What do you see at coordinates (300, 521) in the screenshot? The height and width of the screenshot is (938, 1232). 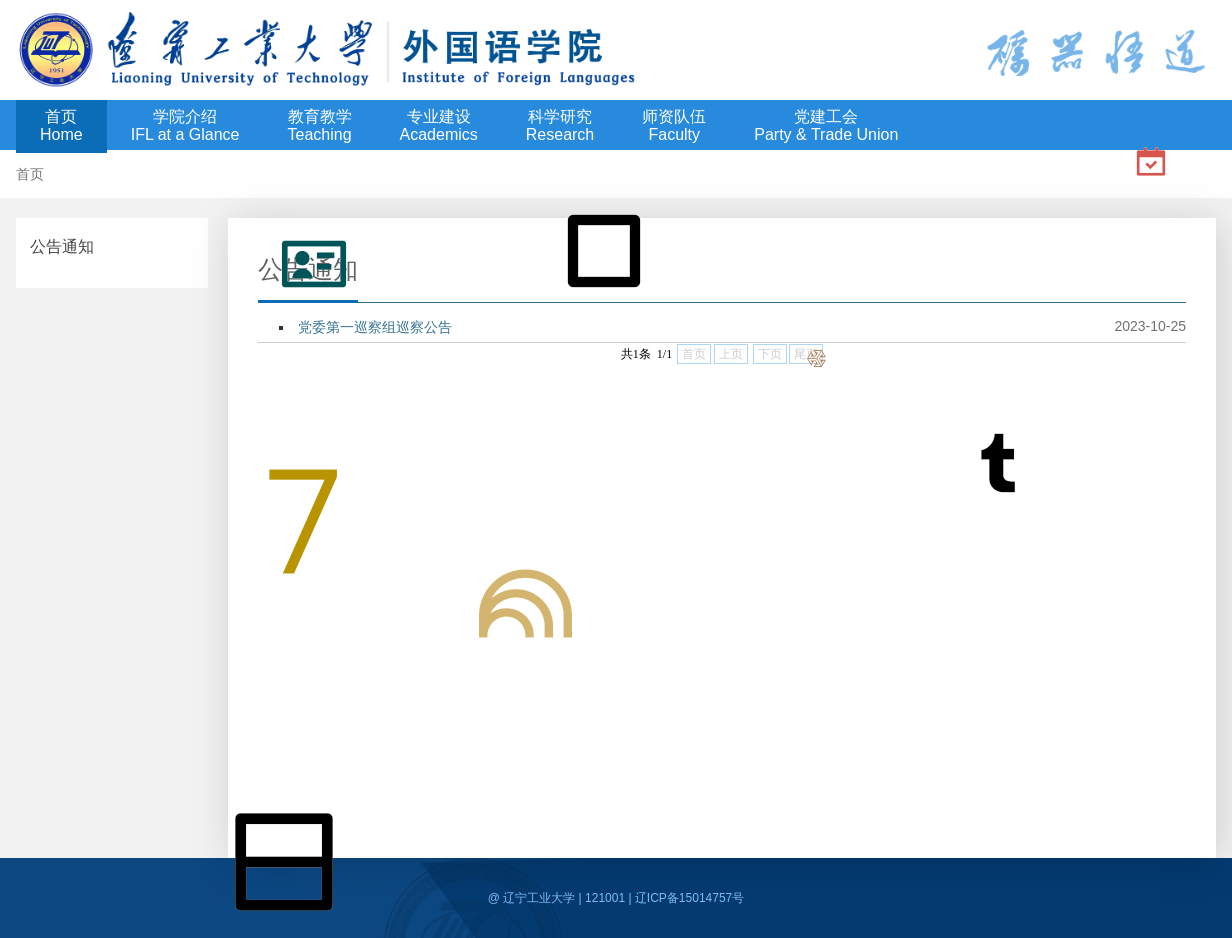 I see `select or insert the number 7` at bounding box center [300, 521].